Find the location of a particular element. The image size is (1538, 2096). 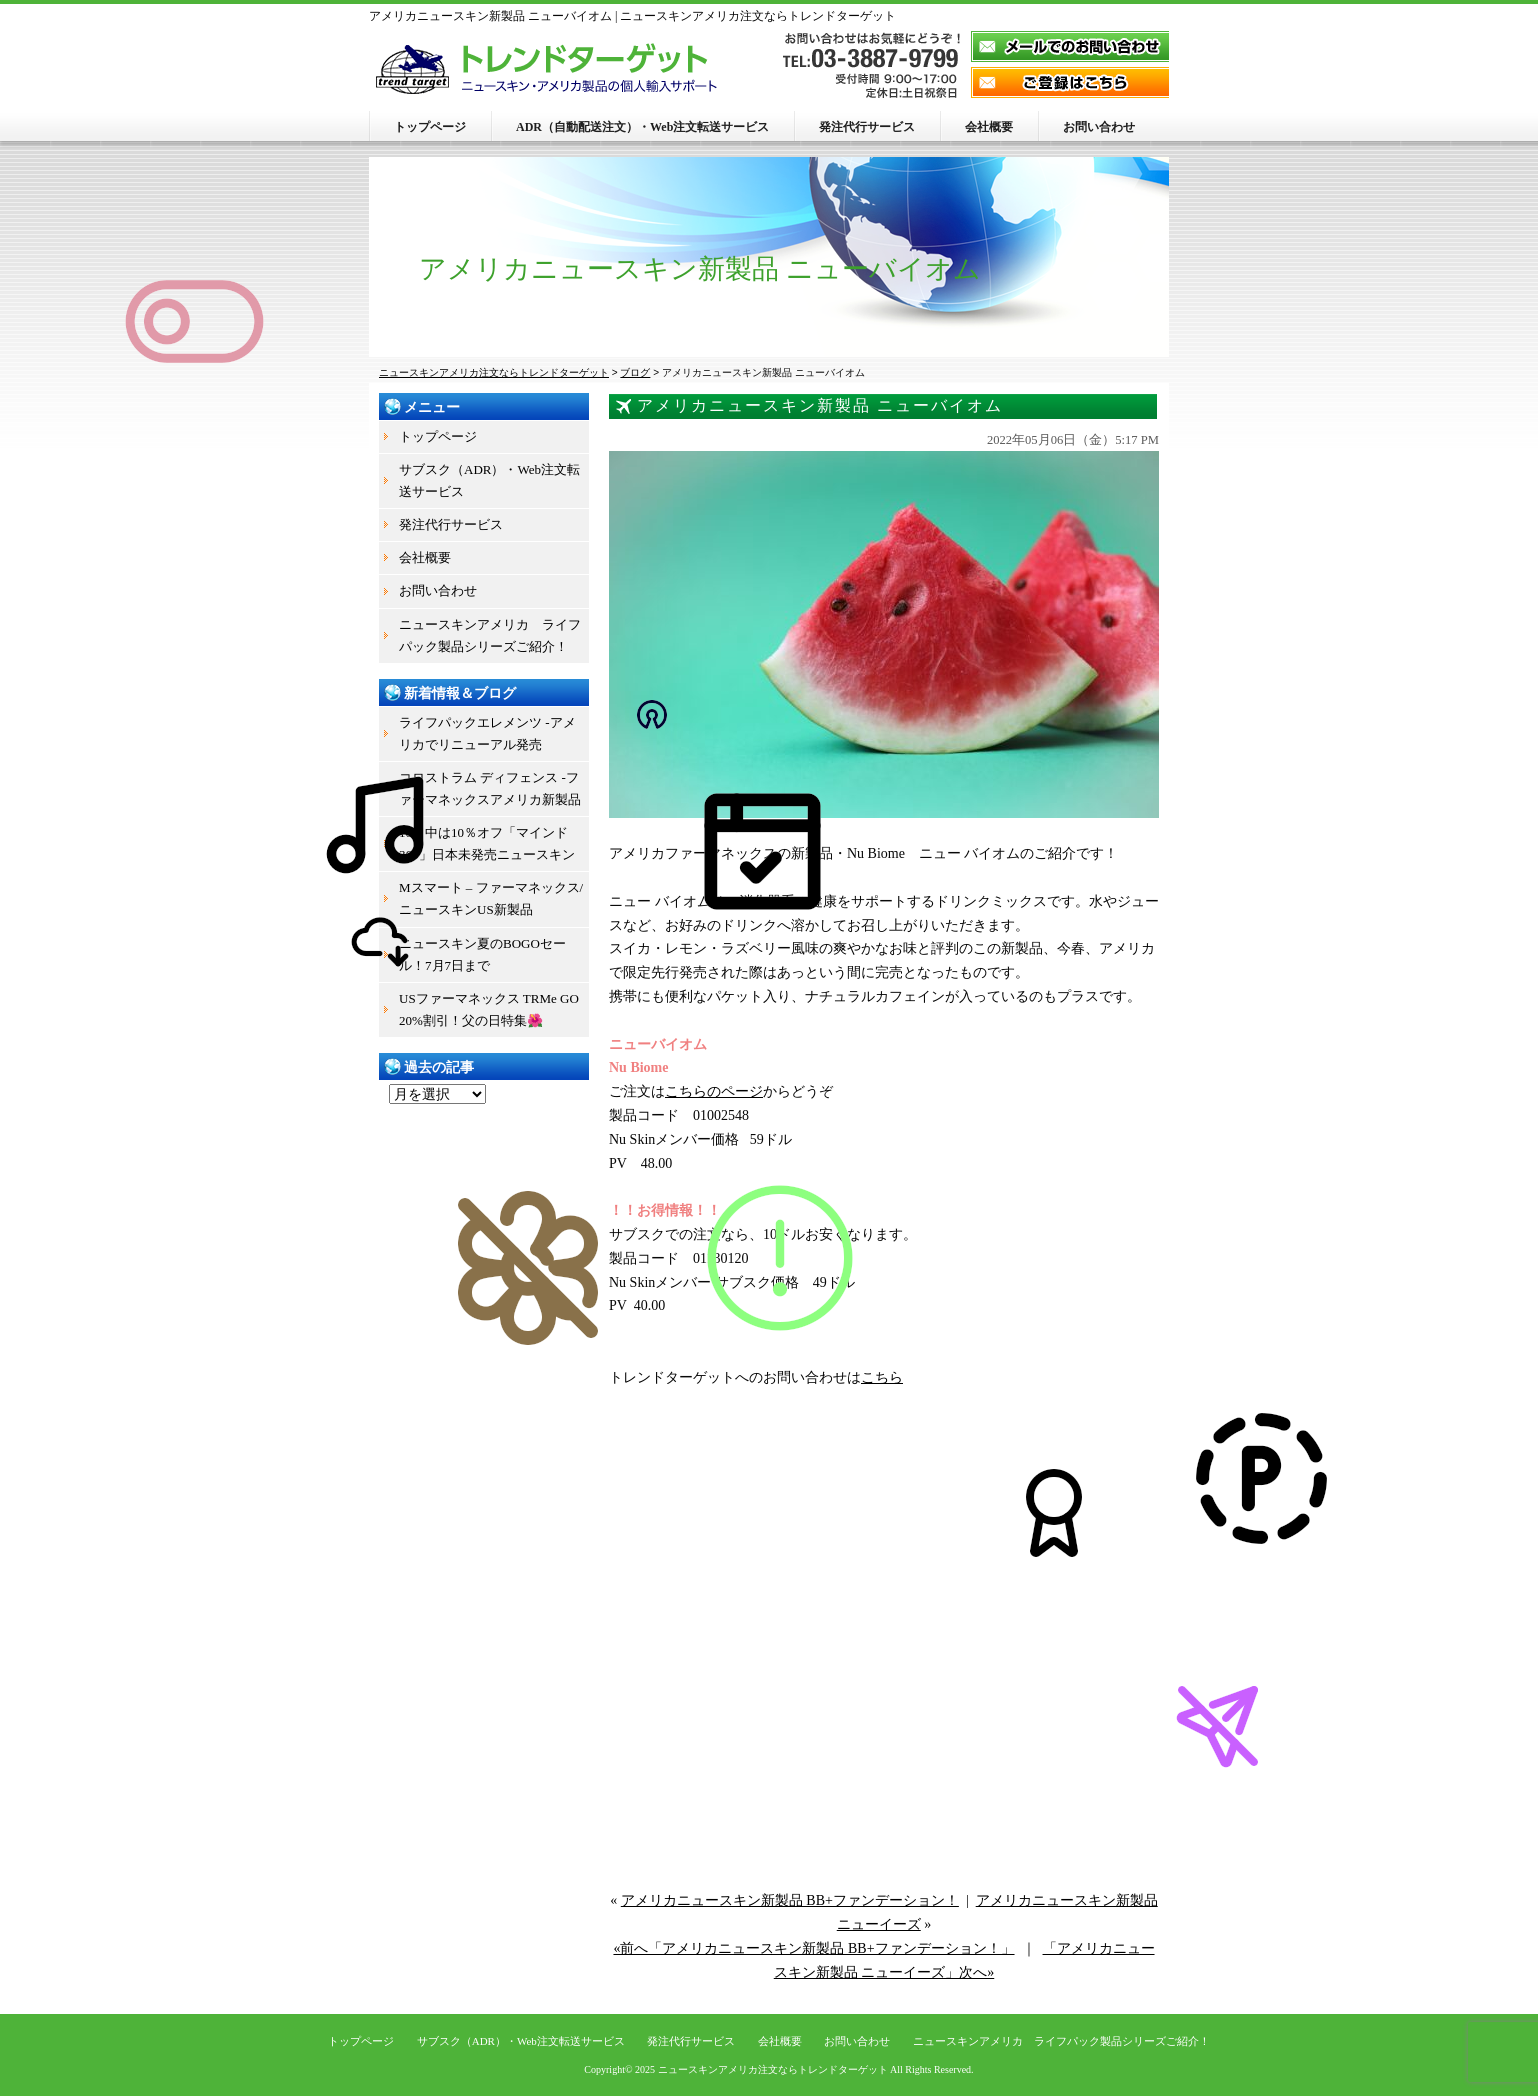

browser verification complete is located at coordinates (762, 851).